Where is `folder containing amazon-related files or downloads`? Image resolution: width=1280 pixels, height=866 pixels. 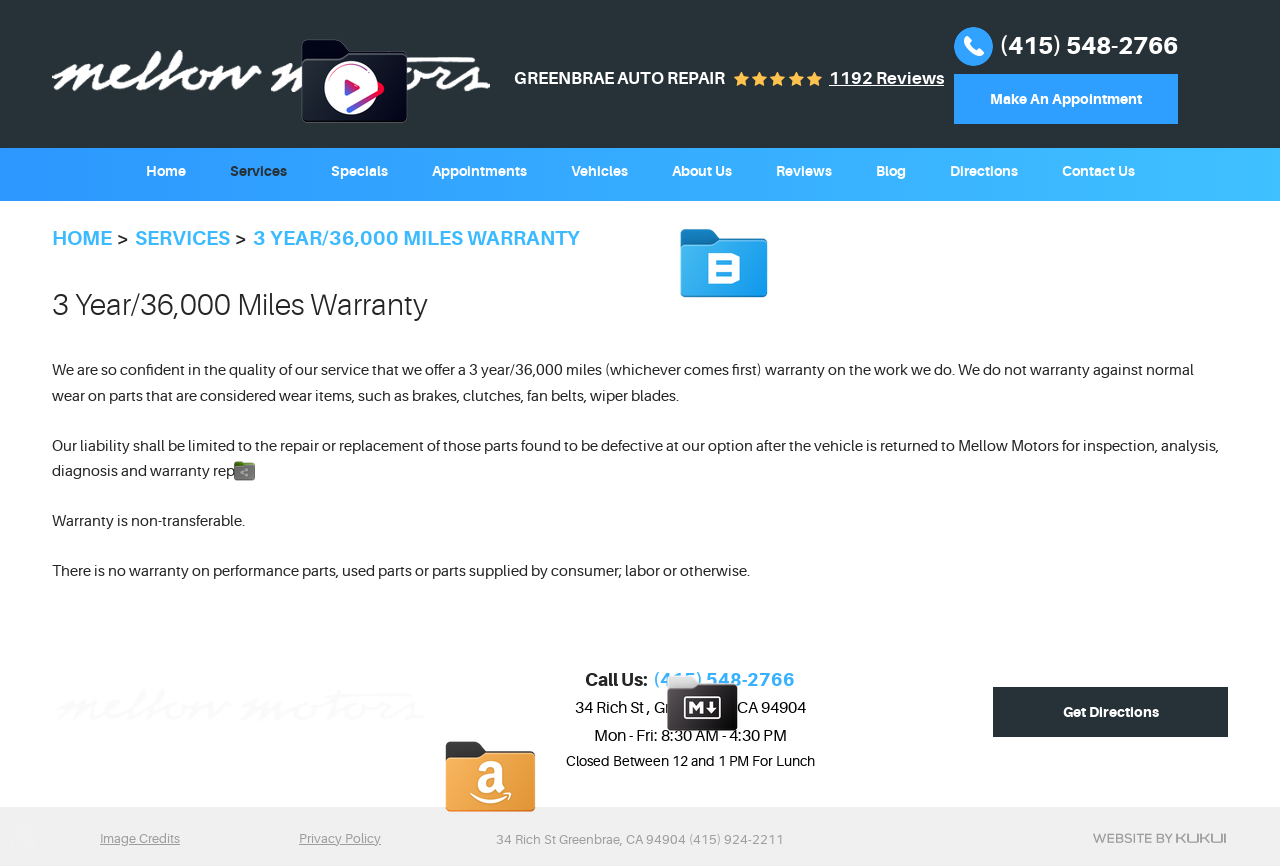 folder containing amazon-related files or downloads is located at coordinates (490, 779).